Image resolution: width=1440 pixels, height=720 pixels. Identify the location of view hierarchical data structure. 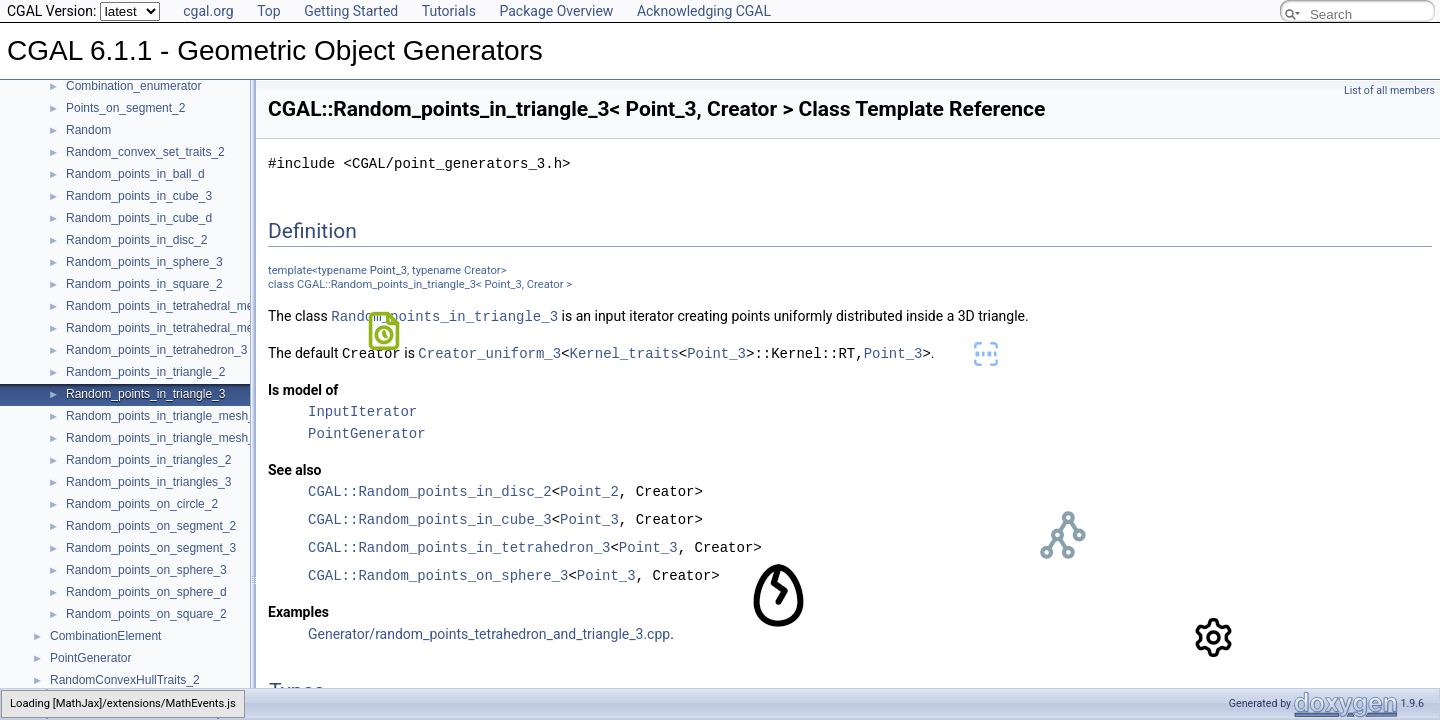
(1064, 535).